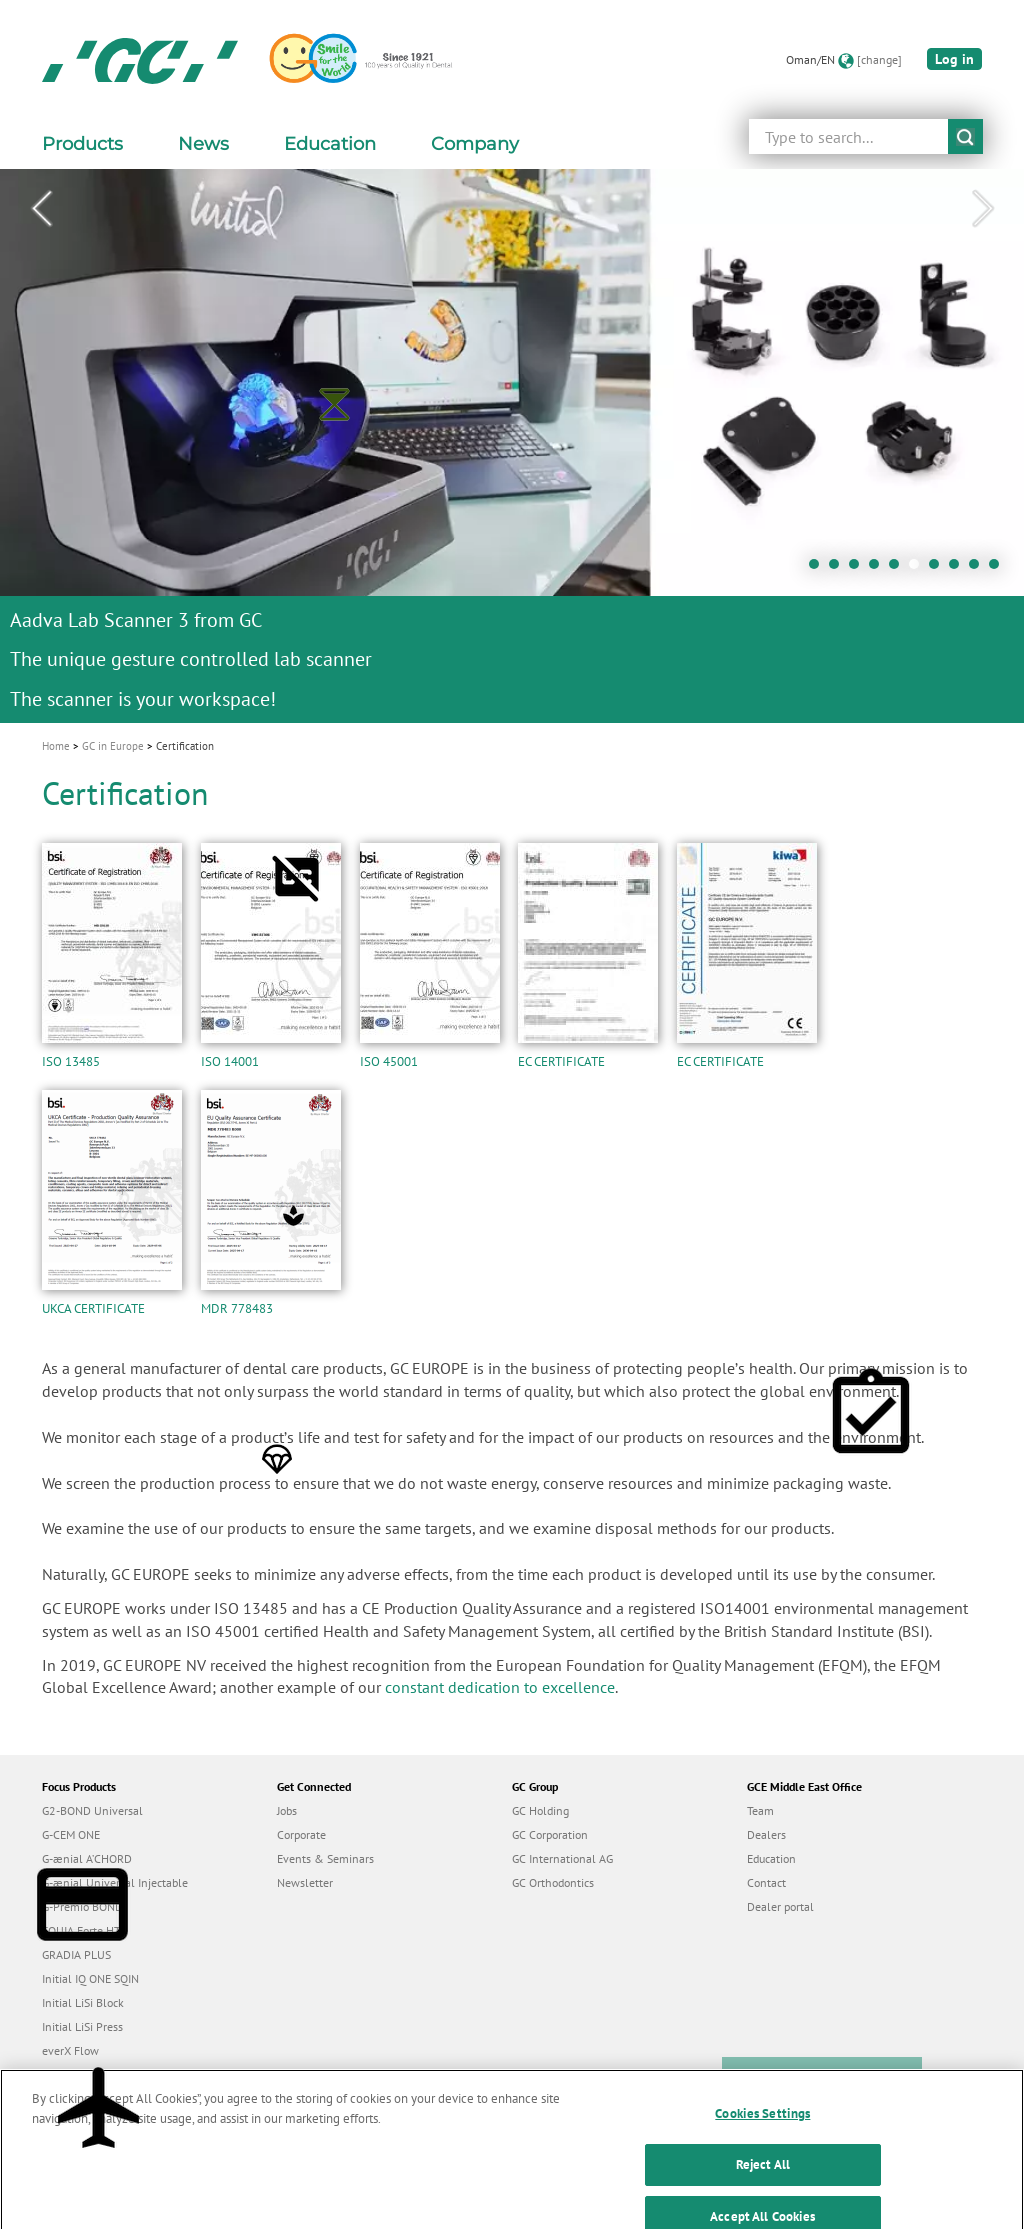  What do you see at coordinates (98, 2107) in the screenshot?
I see `enable airplane mode` at bounding box center [98, 2107].